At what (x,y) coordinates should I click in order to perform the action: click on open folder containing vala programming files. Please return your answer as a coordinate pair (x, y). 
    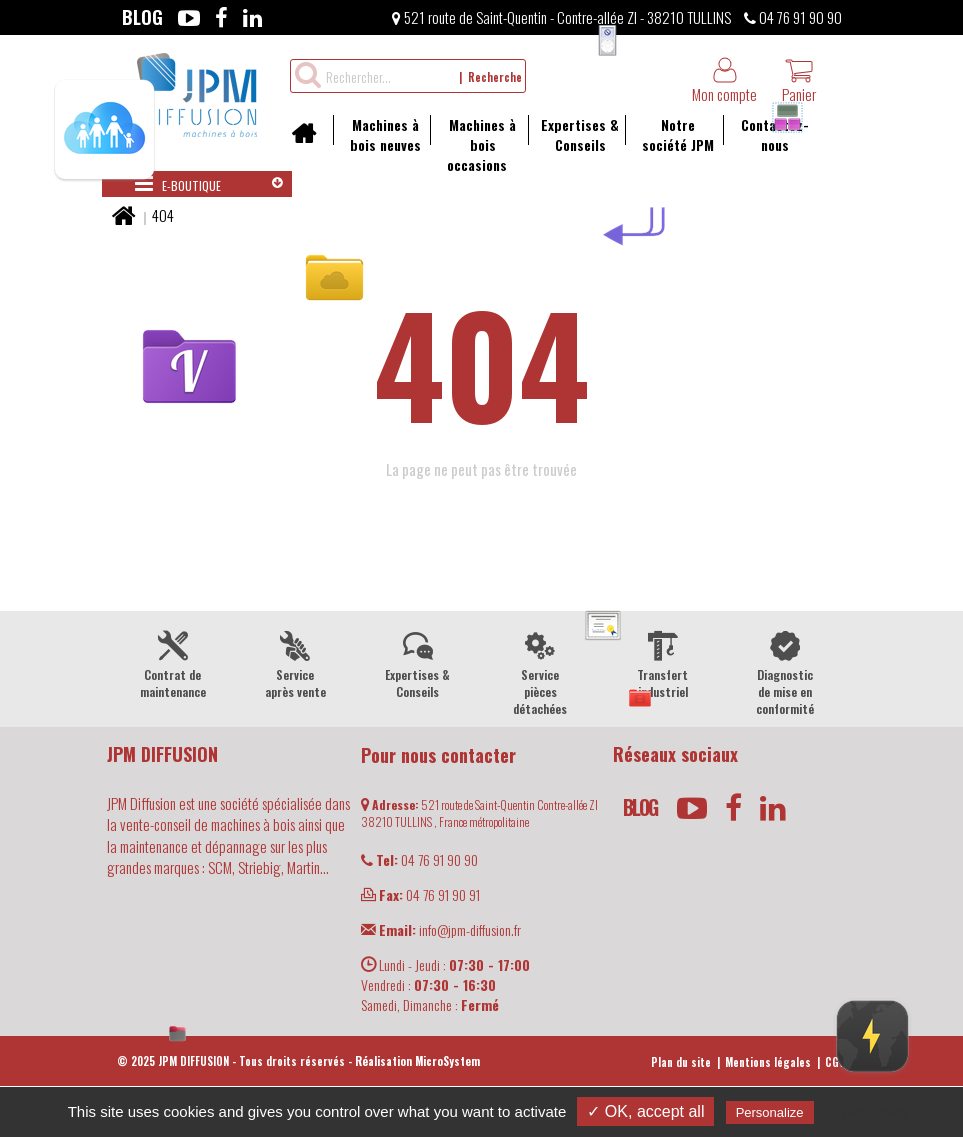
    Looking at the image, I should click on (189, 369).